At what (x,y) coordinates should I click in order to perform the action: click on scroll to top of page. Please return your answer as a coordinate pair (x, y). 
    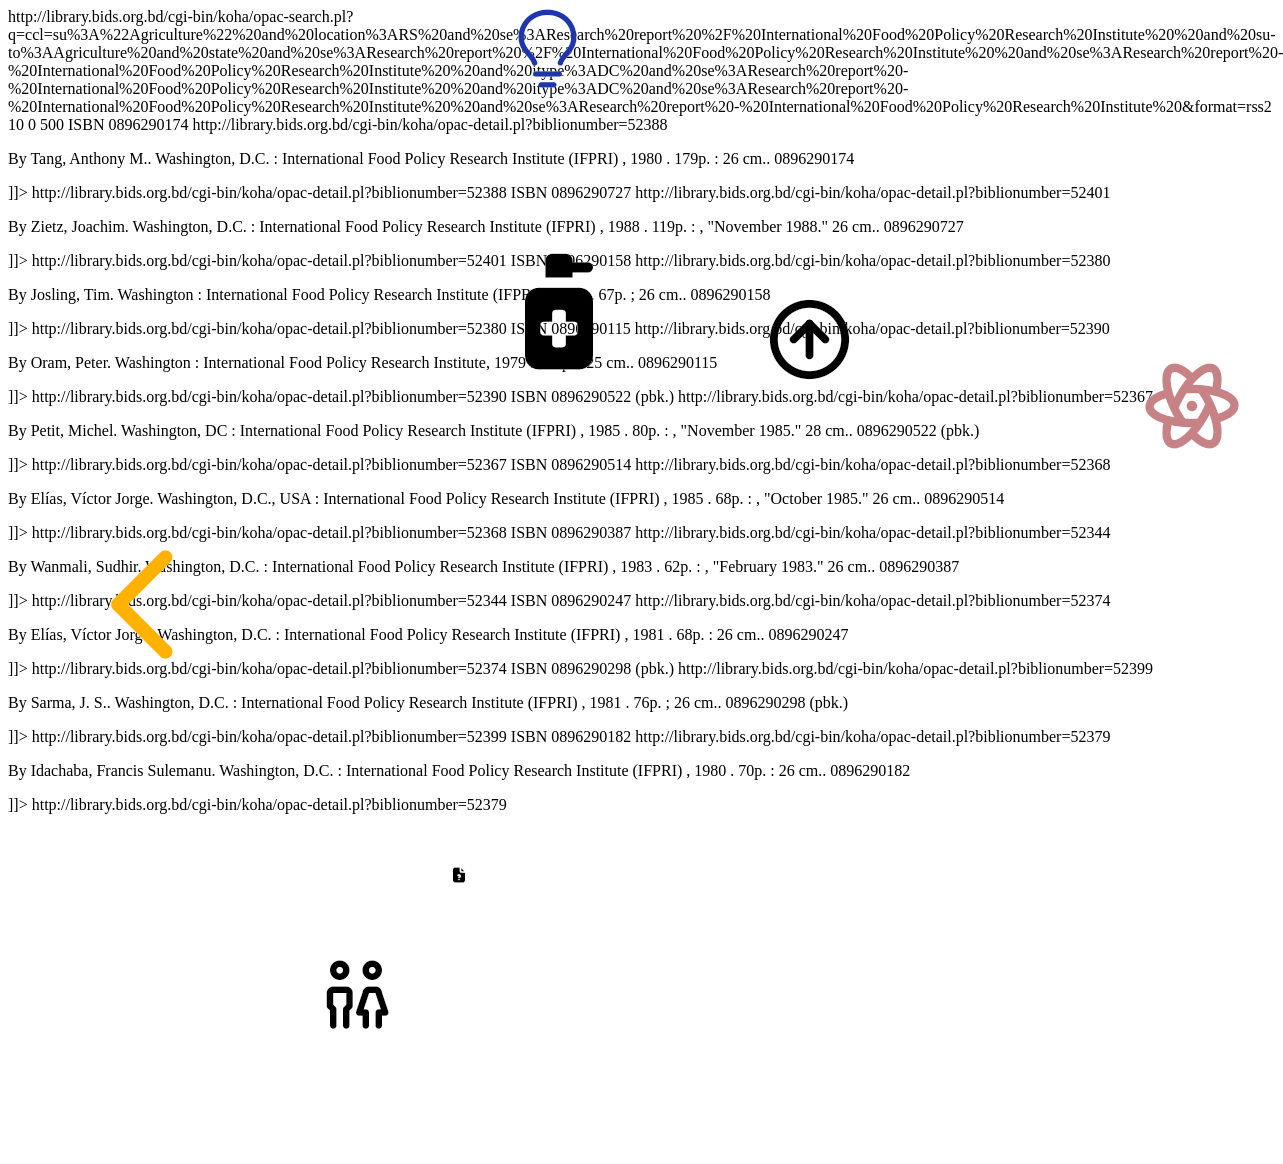
    Looking at the image, I should click on (809, 339).